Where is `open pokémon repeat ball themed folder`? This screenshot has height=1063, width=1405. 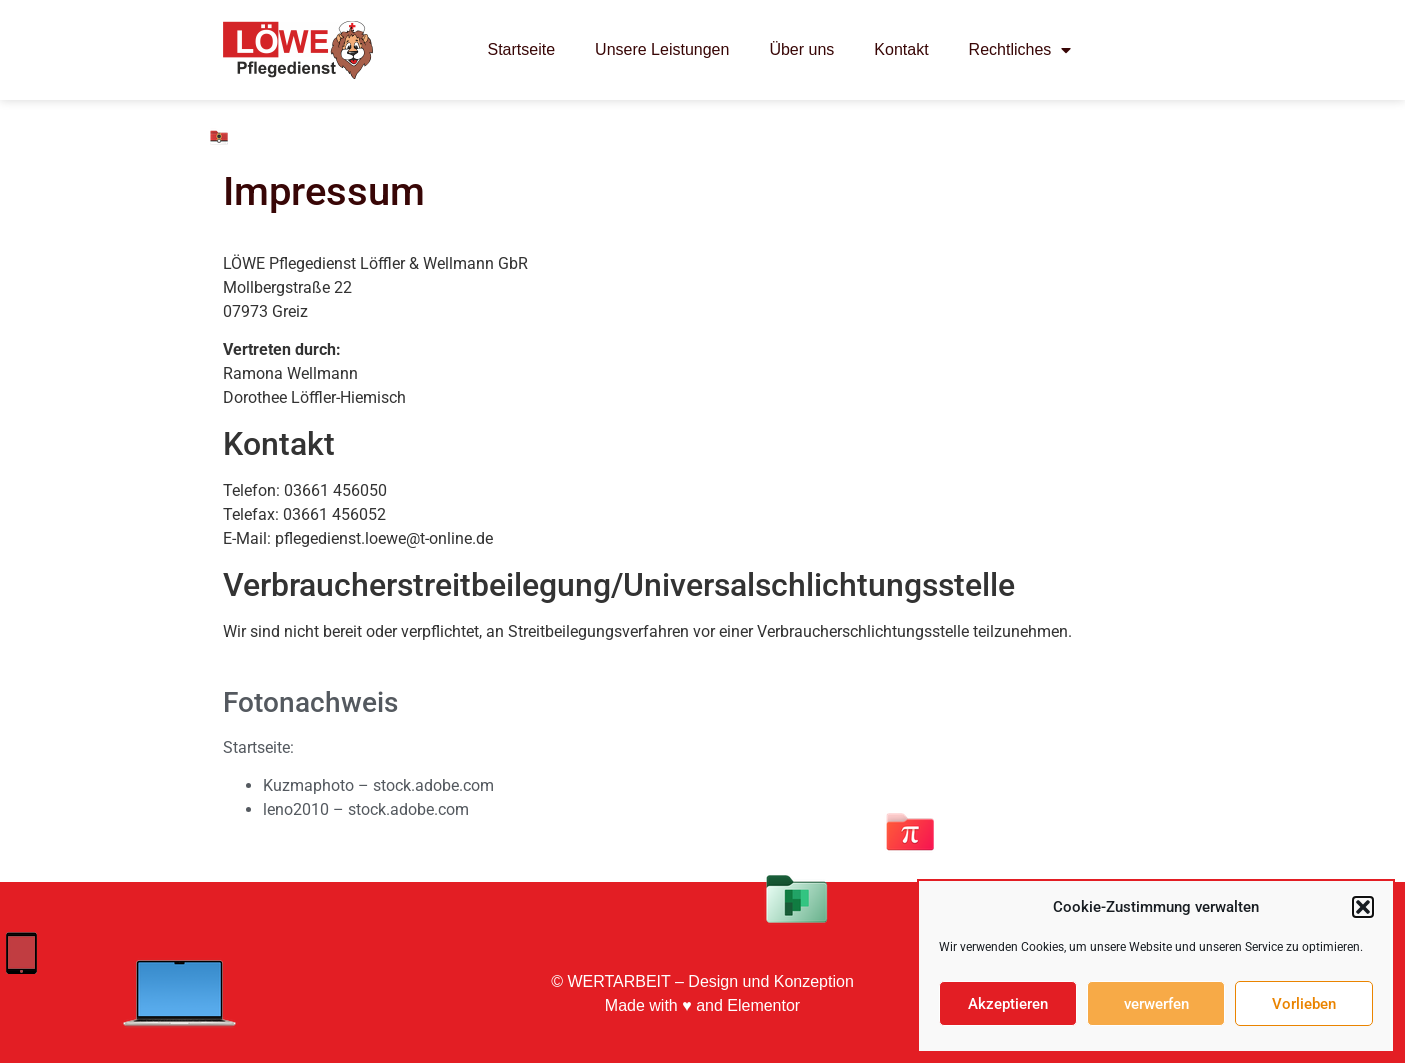
open pokémon repeat ball themed folder is located at coordinates (219, 138).